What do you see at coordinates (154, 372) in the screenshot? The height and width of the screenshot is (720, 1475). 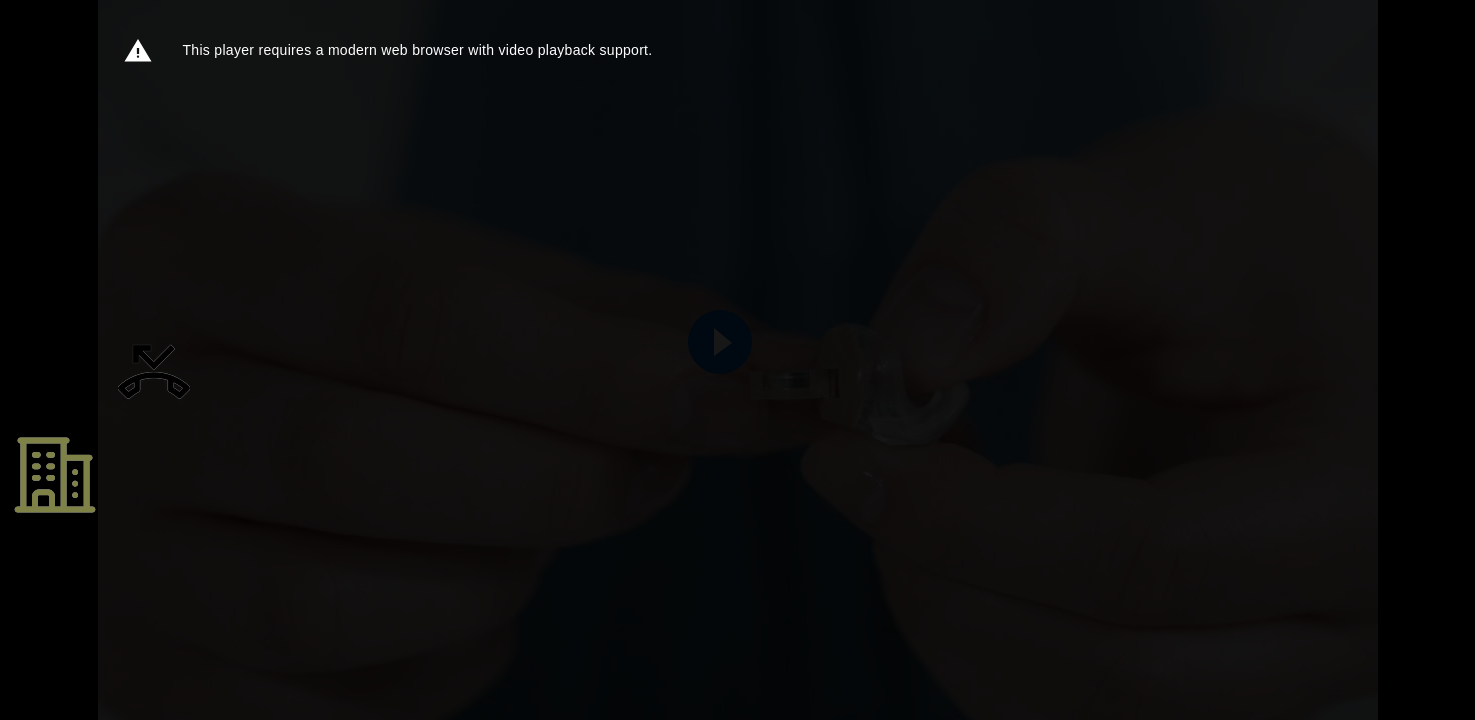 I see `indicates a missed phone call` at bounding box center [154, 372].